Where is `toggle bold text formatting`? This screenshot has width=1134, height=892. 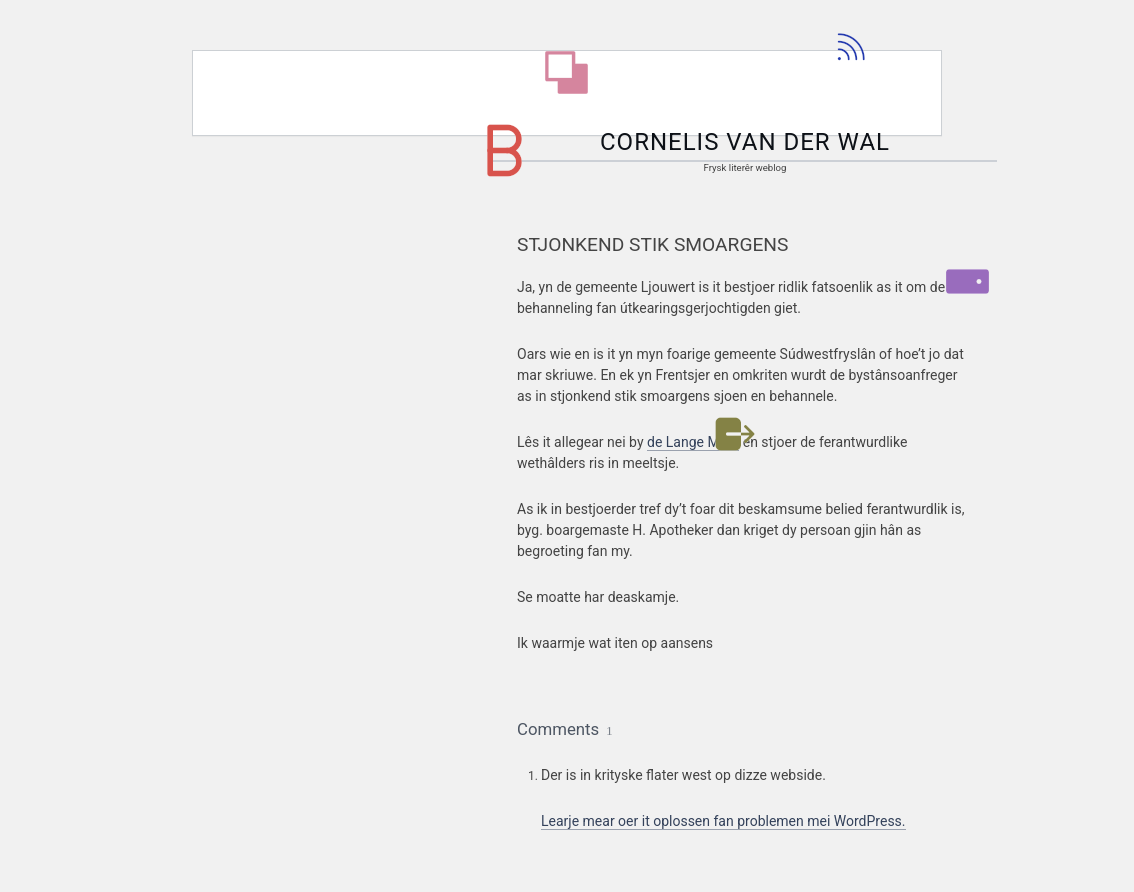 toggle bold text formatting is located at coordinates (504, 150).